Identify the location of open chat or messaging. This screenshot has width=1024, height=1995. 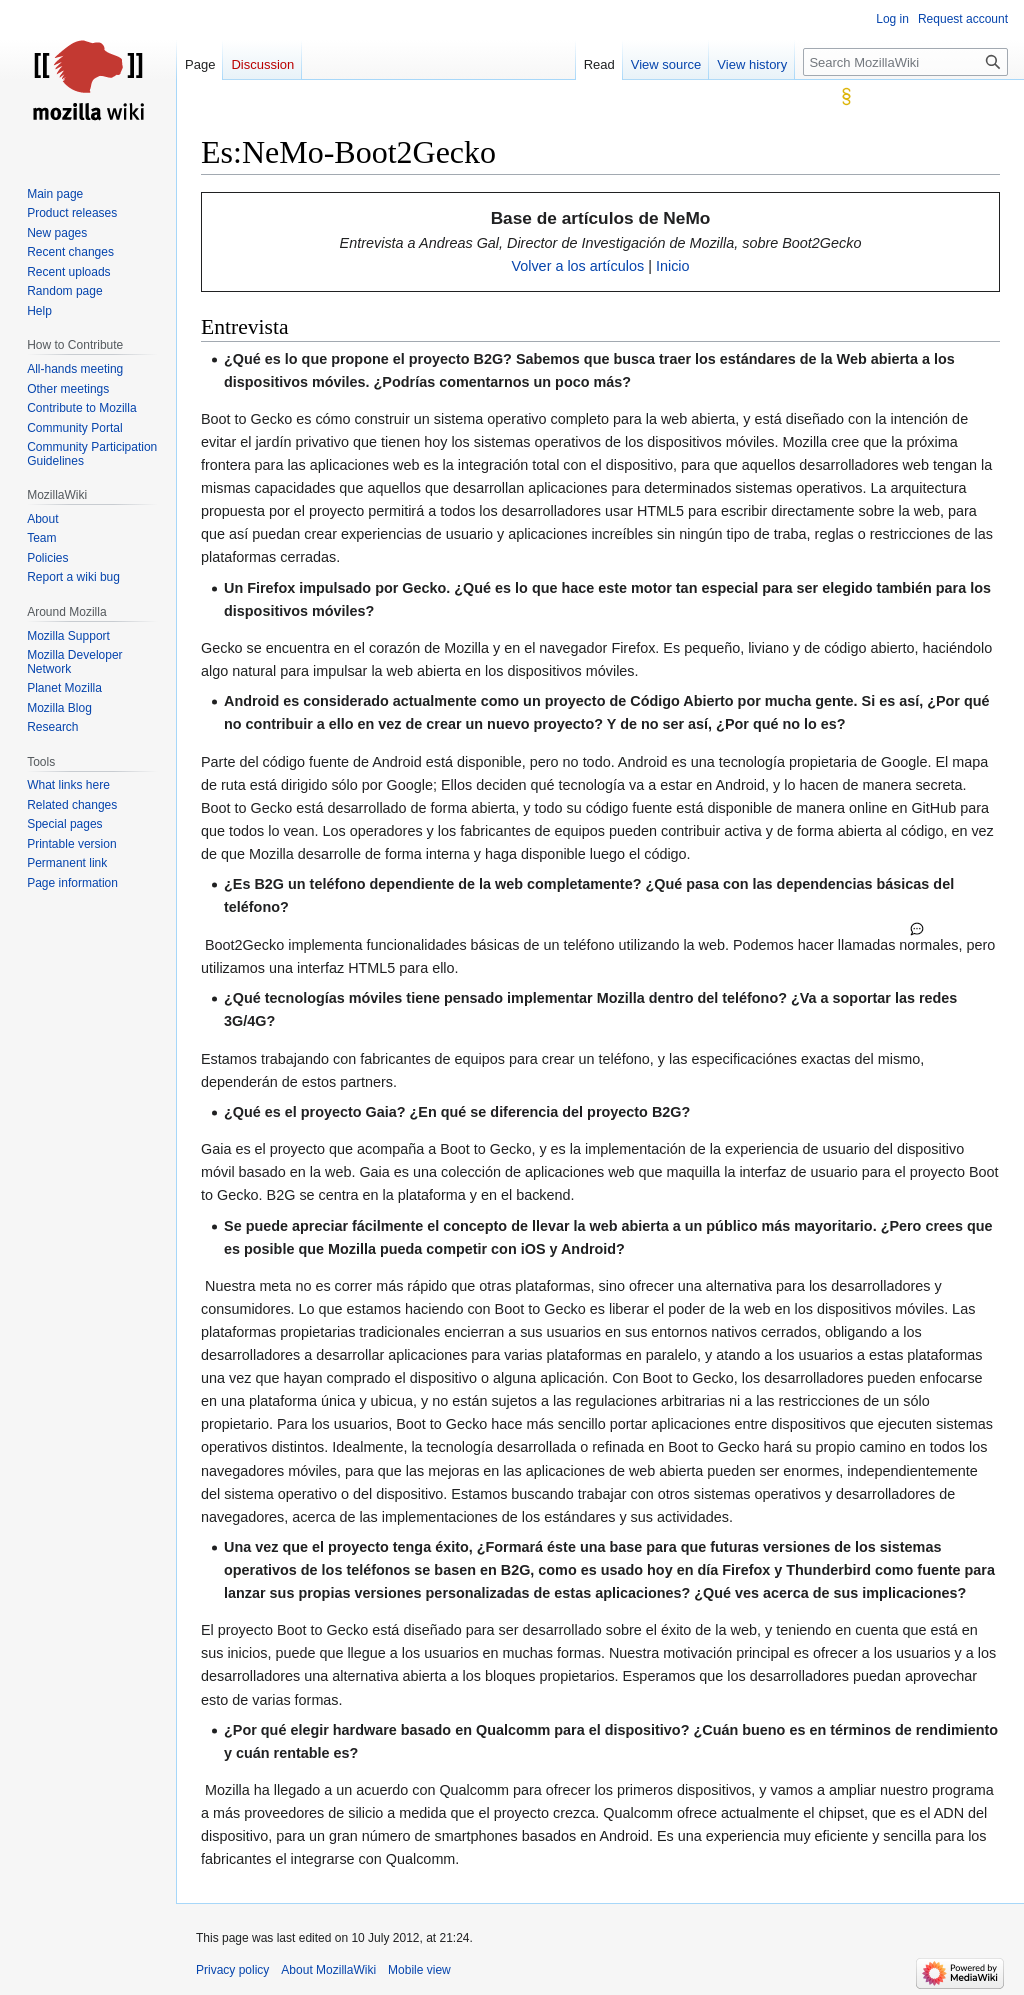
(917, 929).